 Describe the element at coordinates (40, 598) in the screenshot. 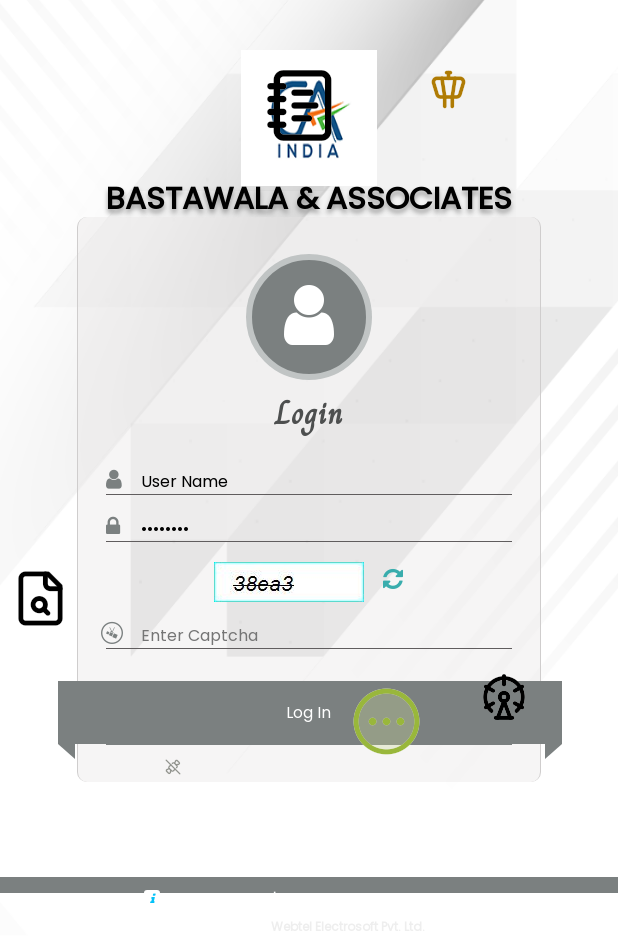

I see `search within a document` at that location.